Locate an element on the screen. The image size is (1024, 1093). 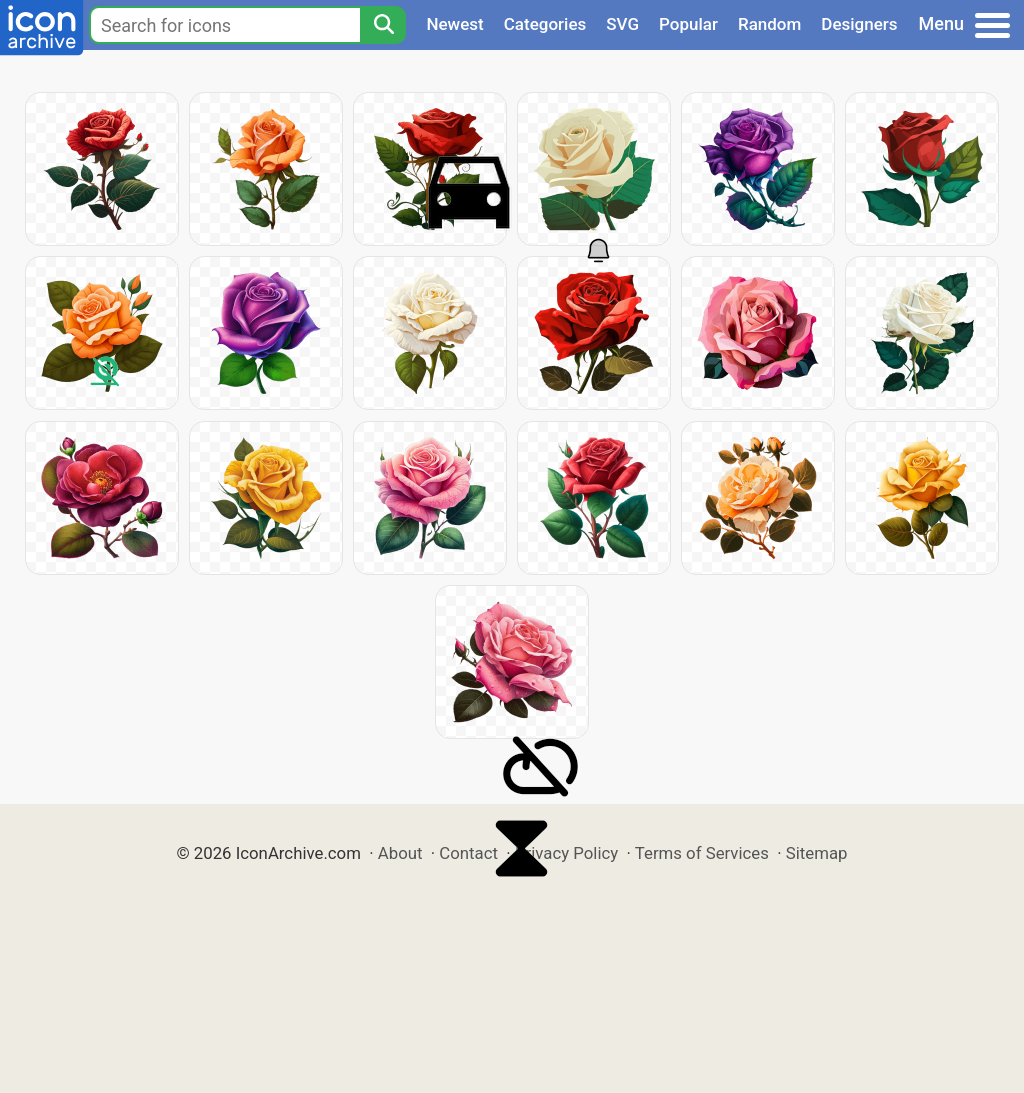
get driving directions is located at coordinates (469, 188).